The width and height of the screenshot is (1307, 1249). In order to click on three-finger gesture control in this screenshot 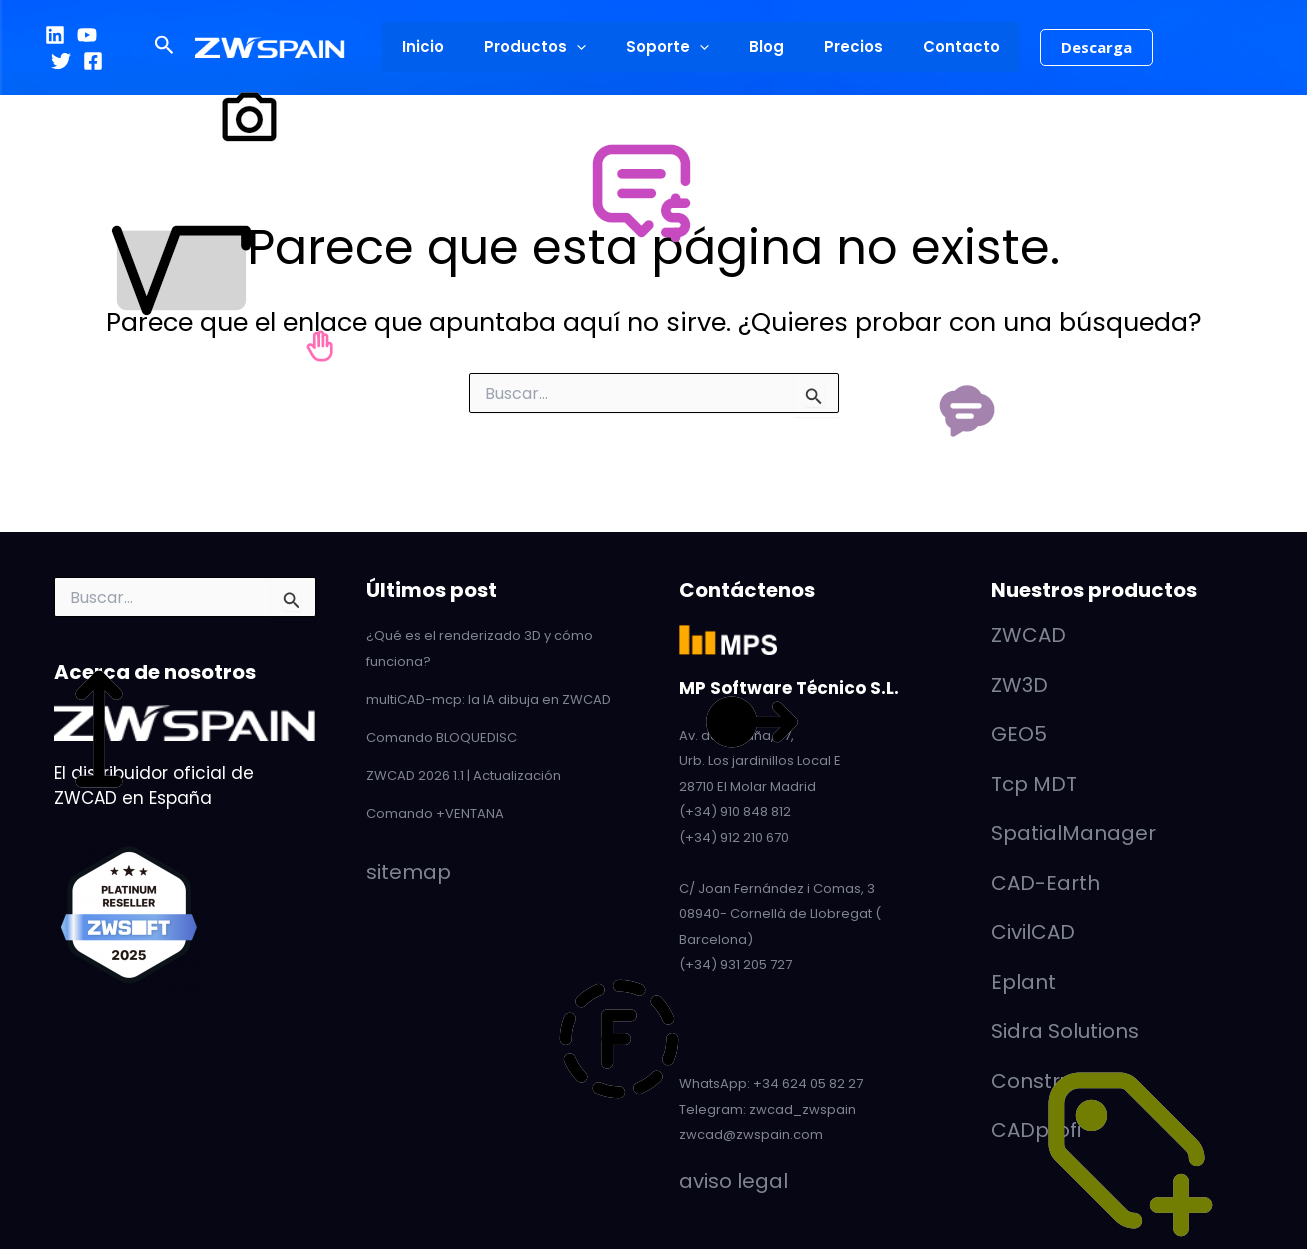, I will do `click(320, 346)`.